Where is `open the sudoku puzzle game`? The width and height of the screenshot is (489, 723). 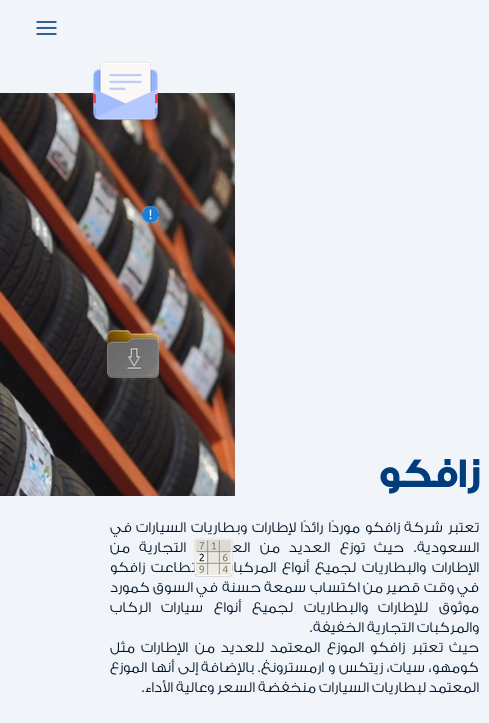
open the sudoku puzzle game is located at coordinates (213, 557).